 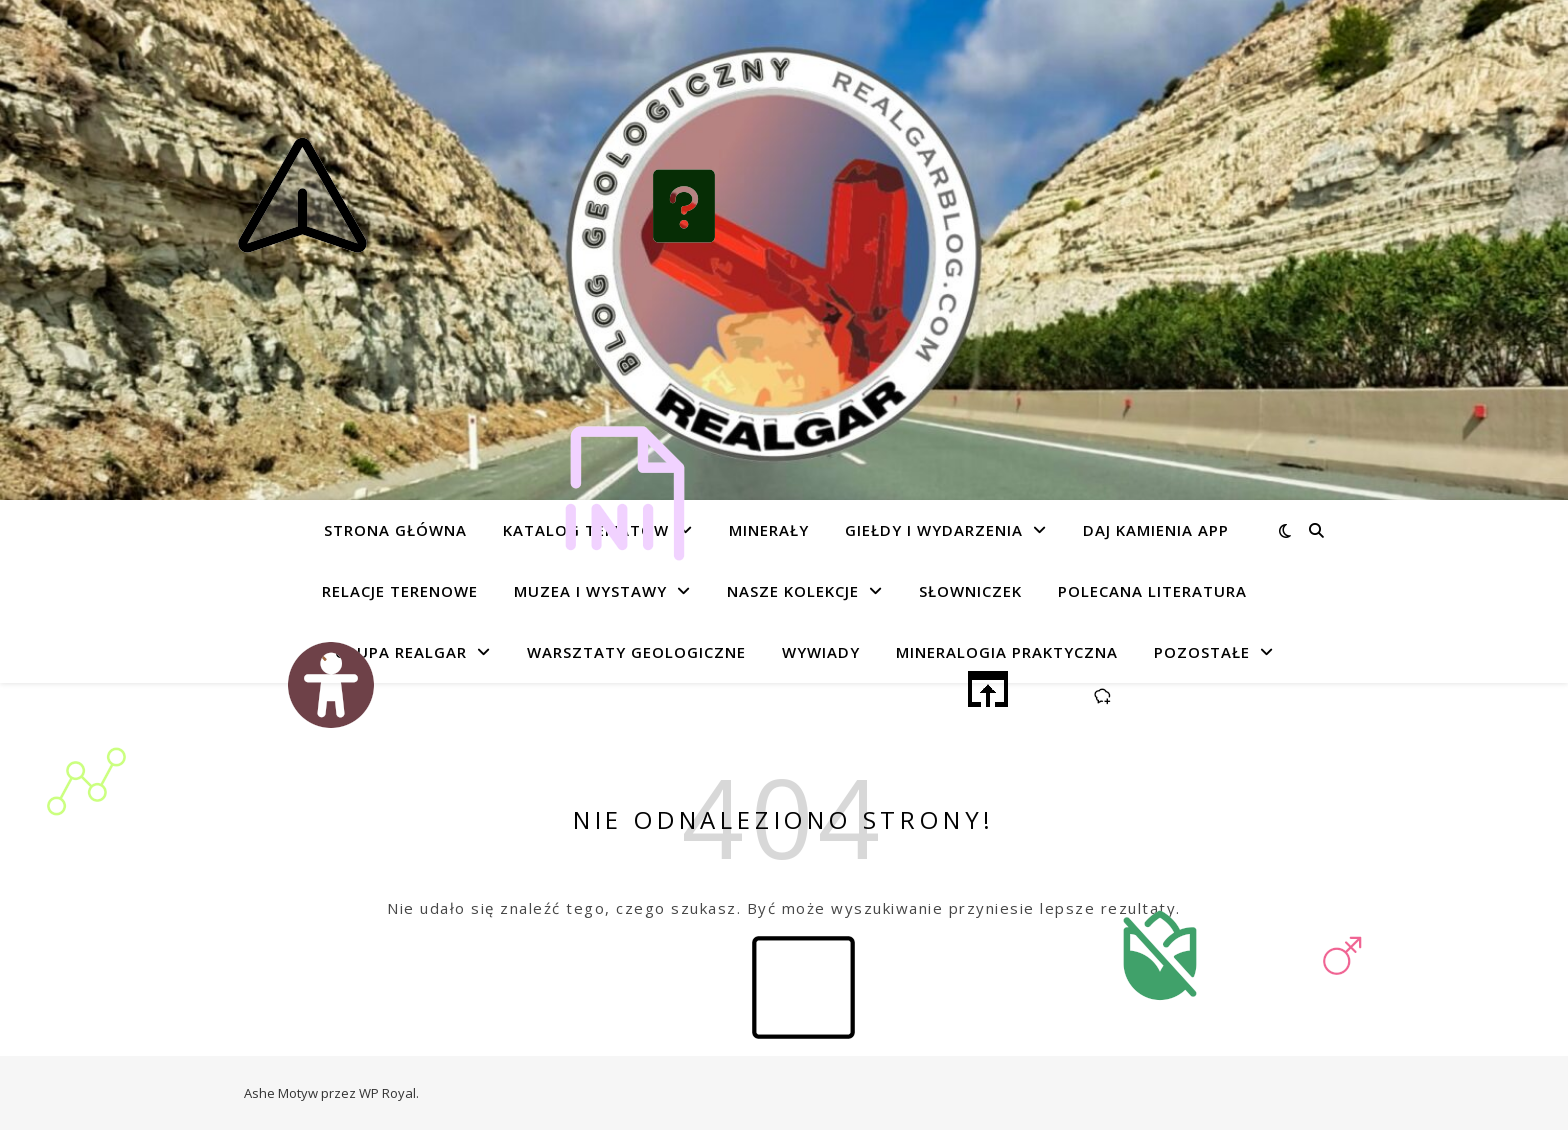 What do you see at coordinates (803, 987) in the screenshot?
I see `stop media playback` at bounding box center [803, 987].